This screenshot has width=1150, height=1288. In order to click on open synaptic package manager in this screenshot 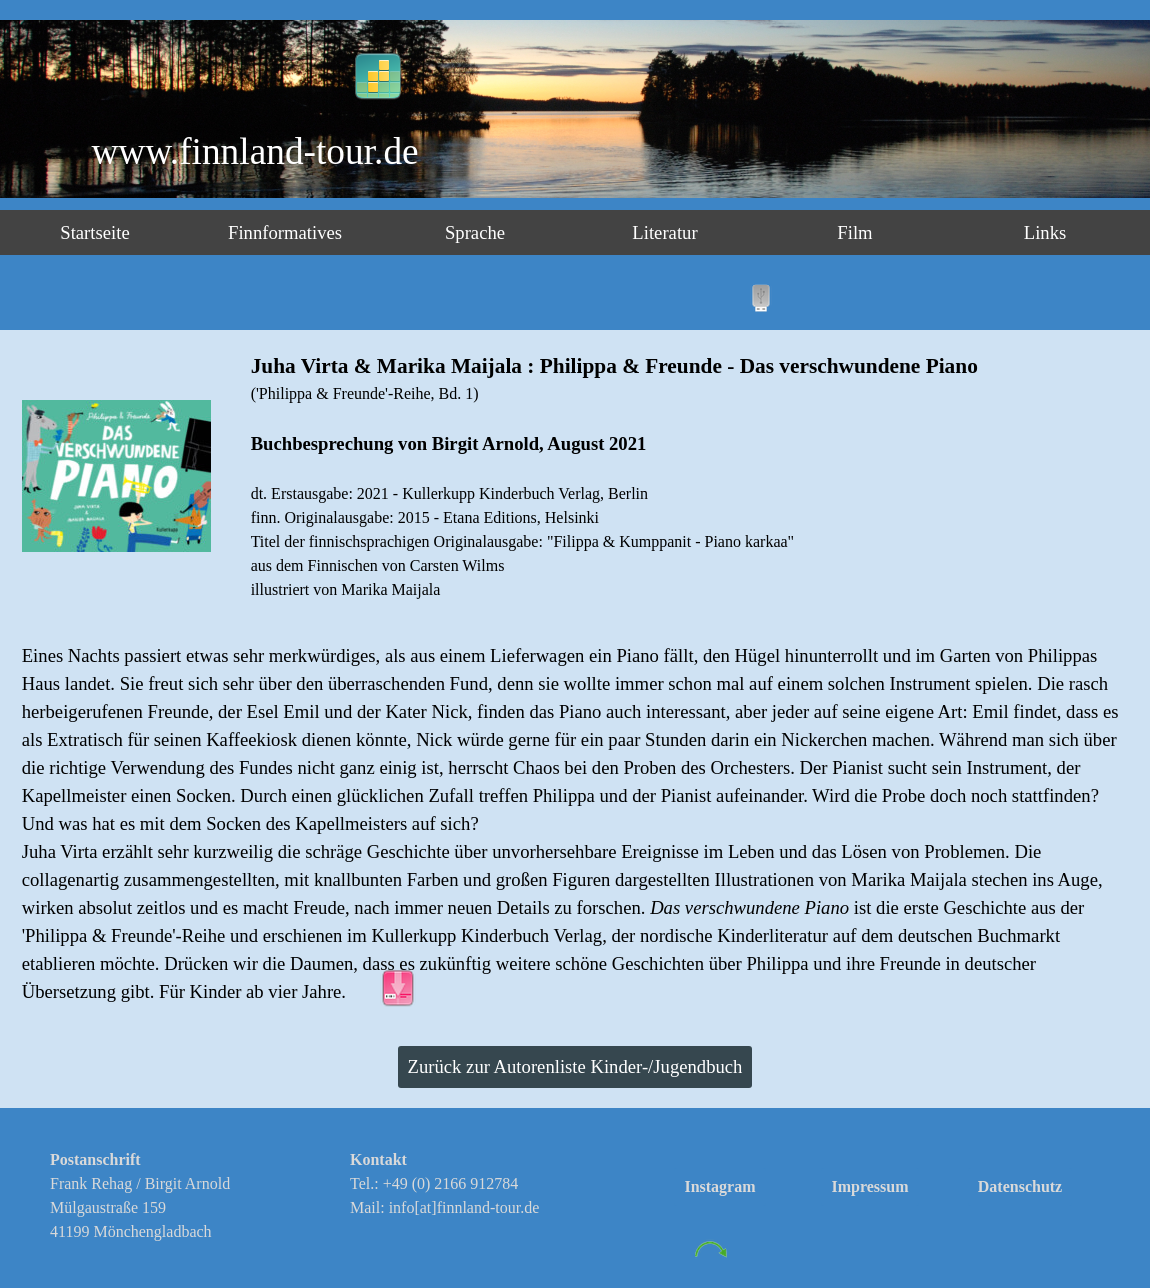, I will do `click(398, 988)`.